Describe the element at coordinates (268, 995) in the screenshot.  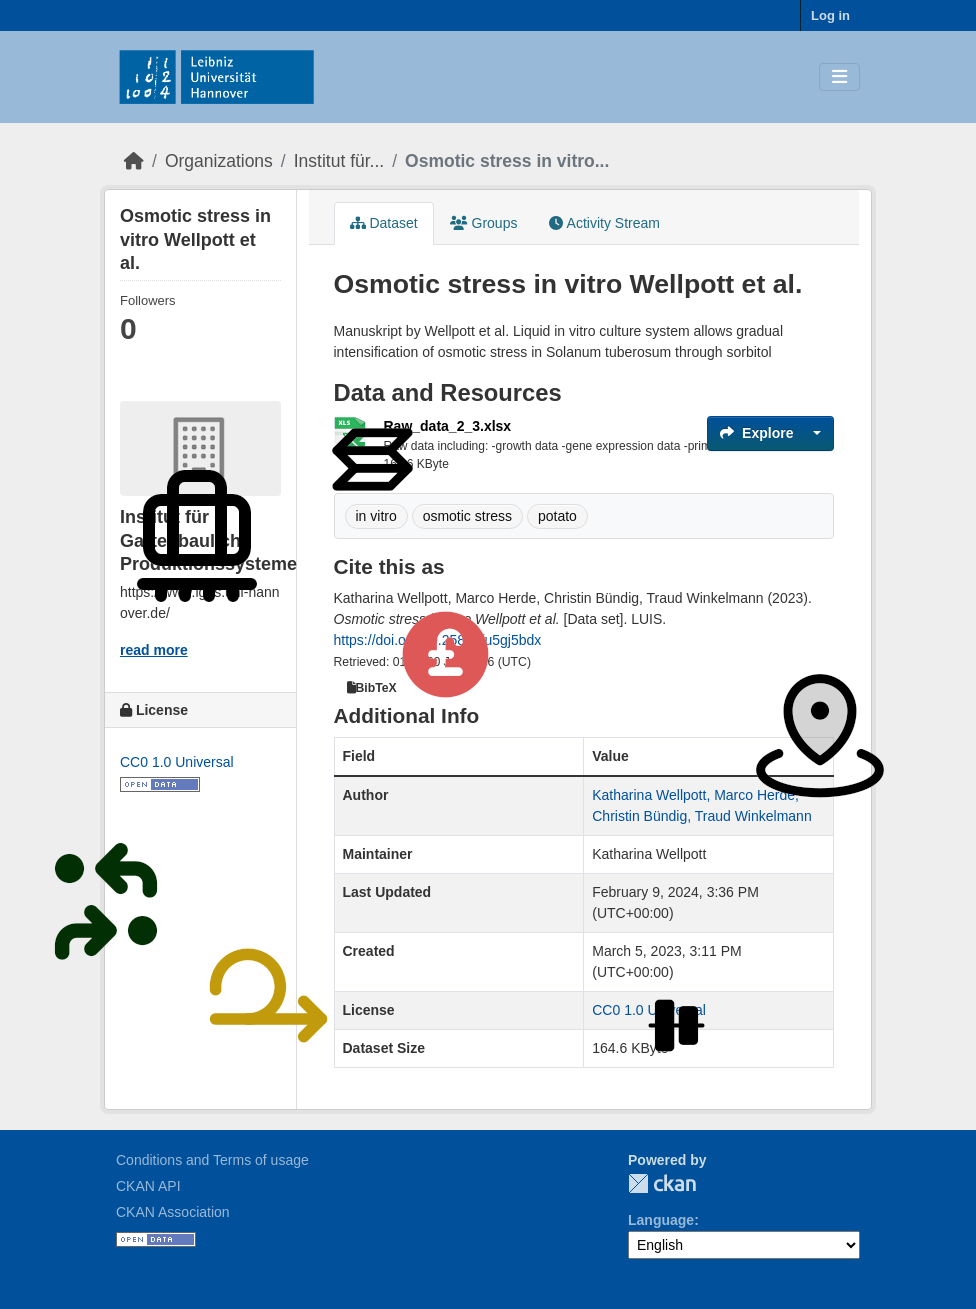
I see `iterate or repeat a process` at that location.